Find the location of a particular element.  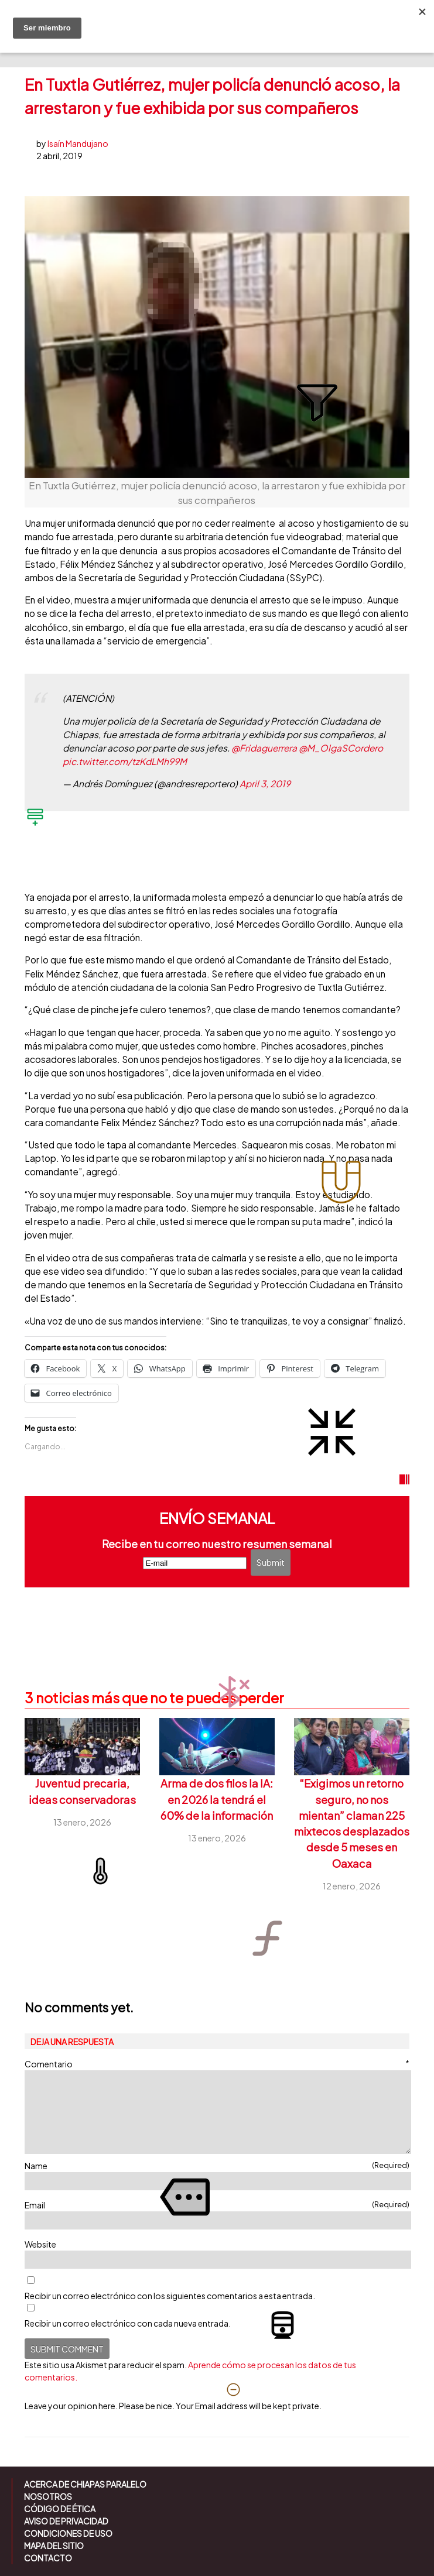

bluetooth is disabled or unavailable is located at coordinates (232, 1692).